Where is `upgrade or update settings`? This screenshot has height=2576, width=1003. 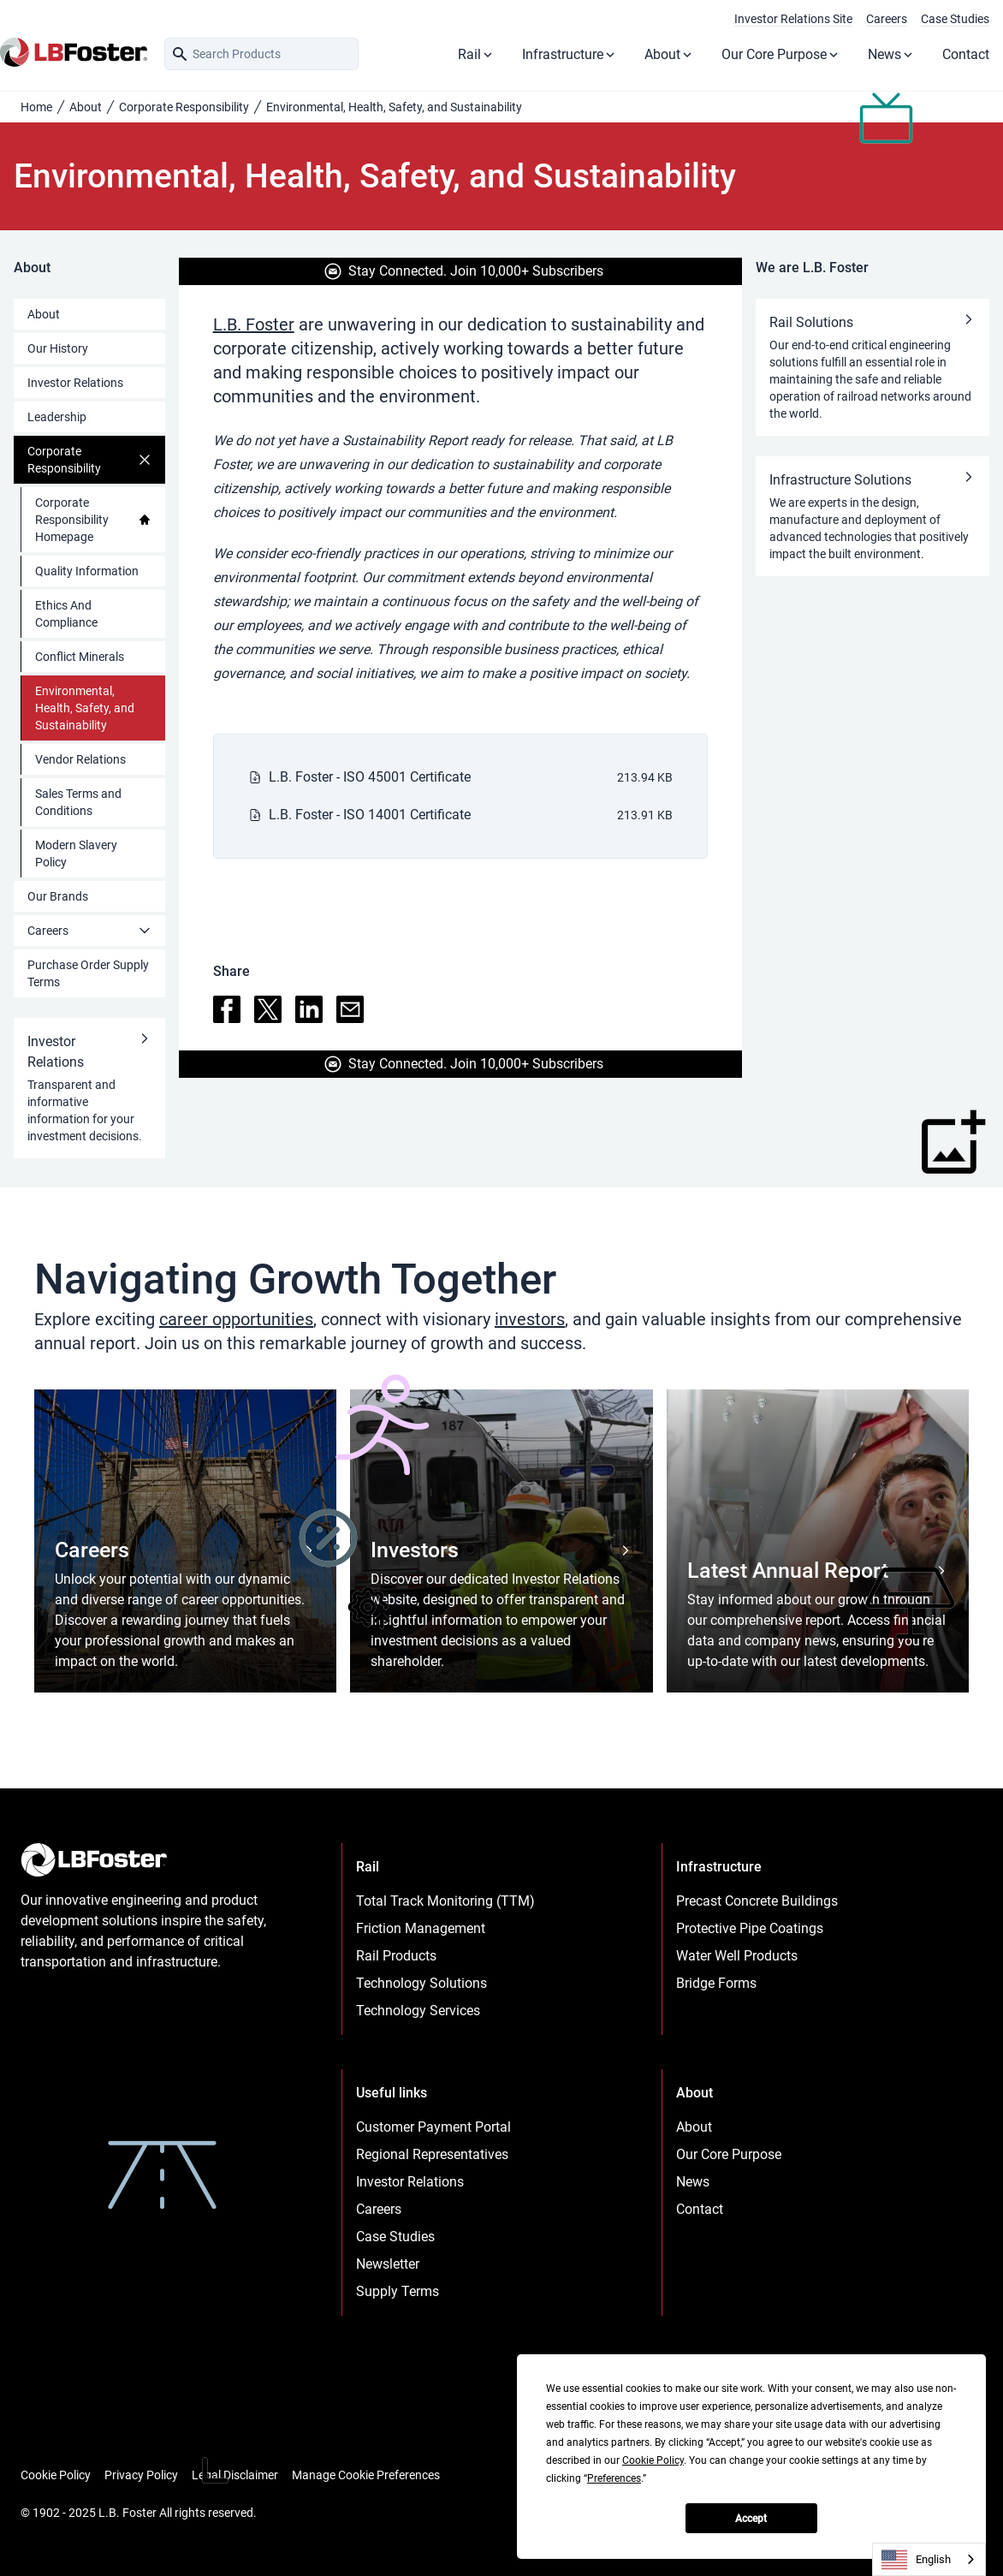
upgrade or update settings is located at coordinates (368, 1607).